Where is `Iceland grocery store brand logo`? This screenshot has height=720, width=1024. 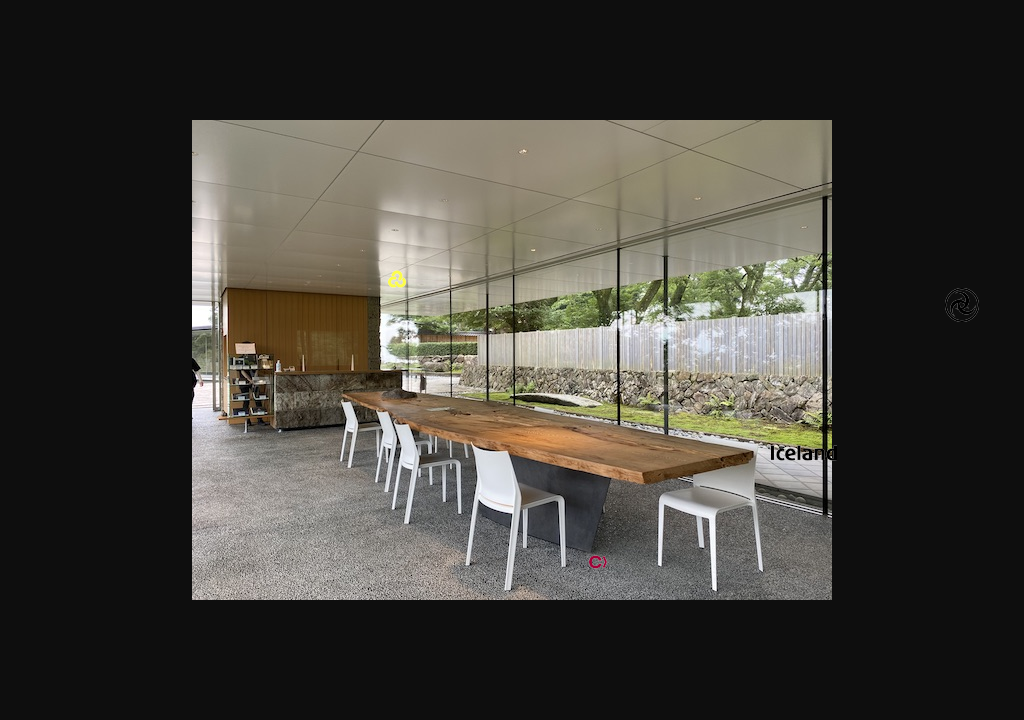
Iceland grocery store brand logo is located at coordinates (804, 453).